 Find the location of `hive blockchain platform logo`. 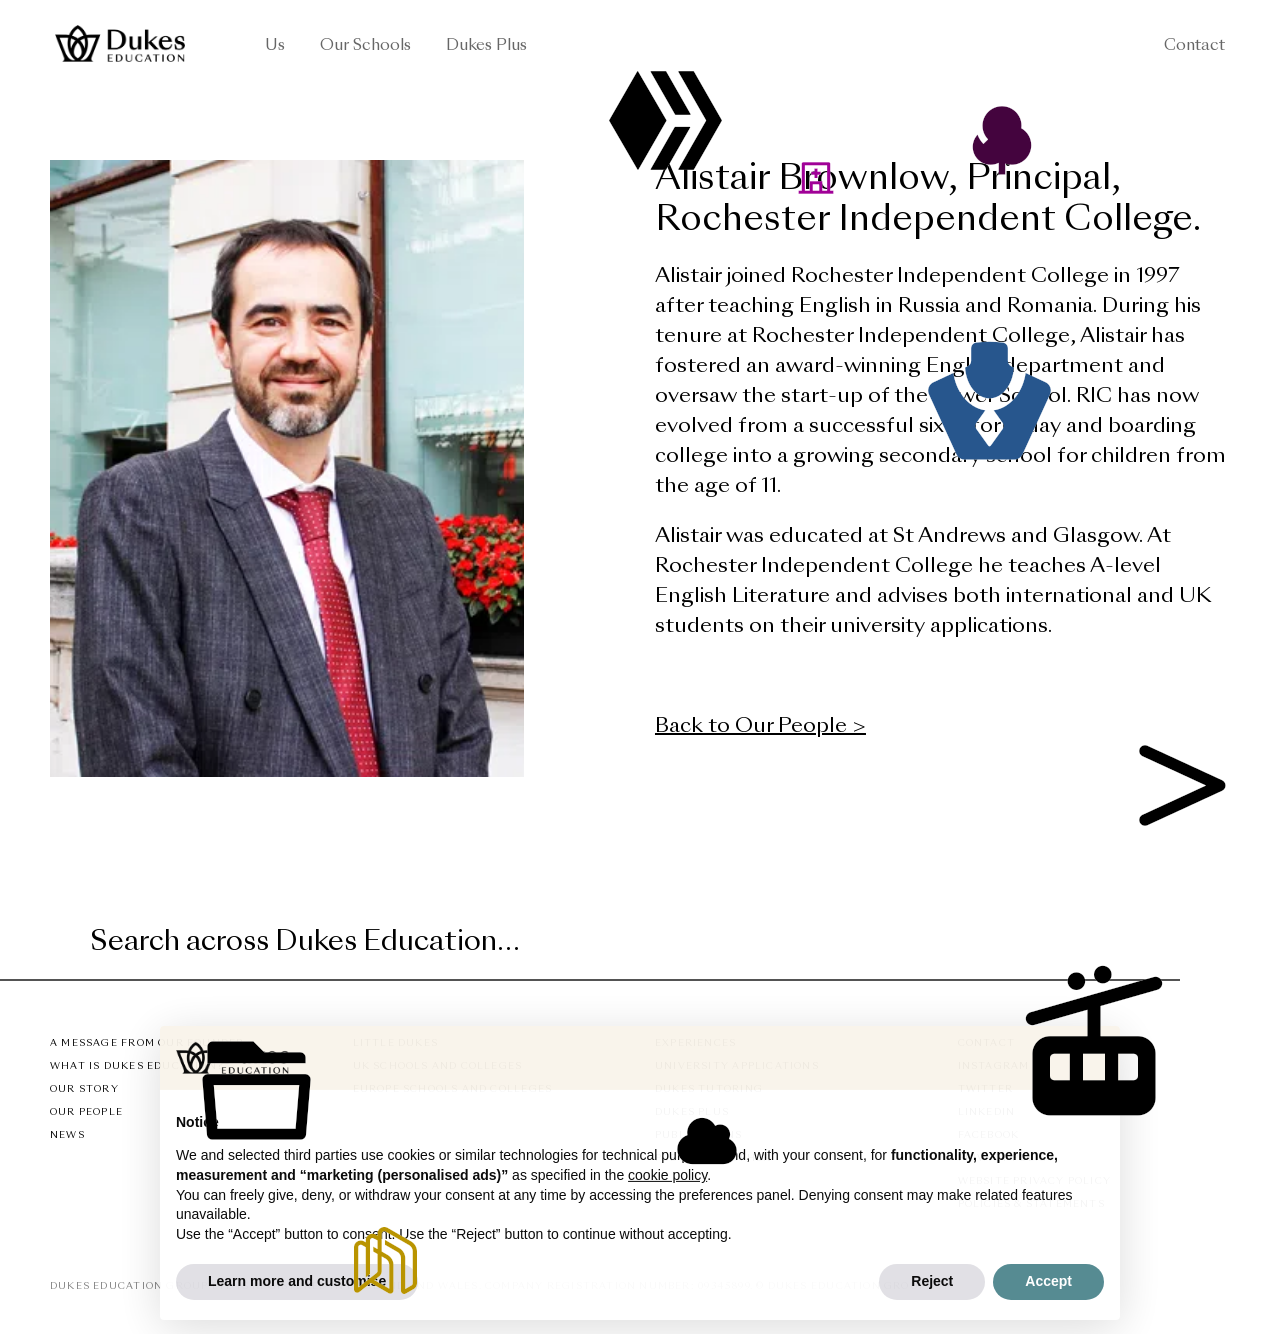

hive blockchain platform logo is located at coordinates (665, 120).